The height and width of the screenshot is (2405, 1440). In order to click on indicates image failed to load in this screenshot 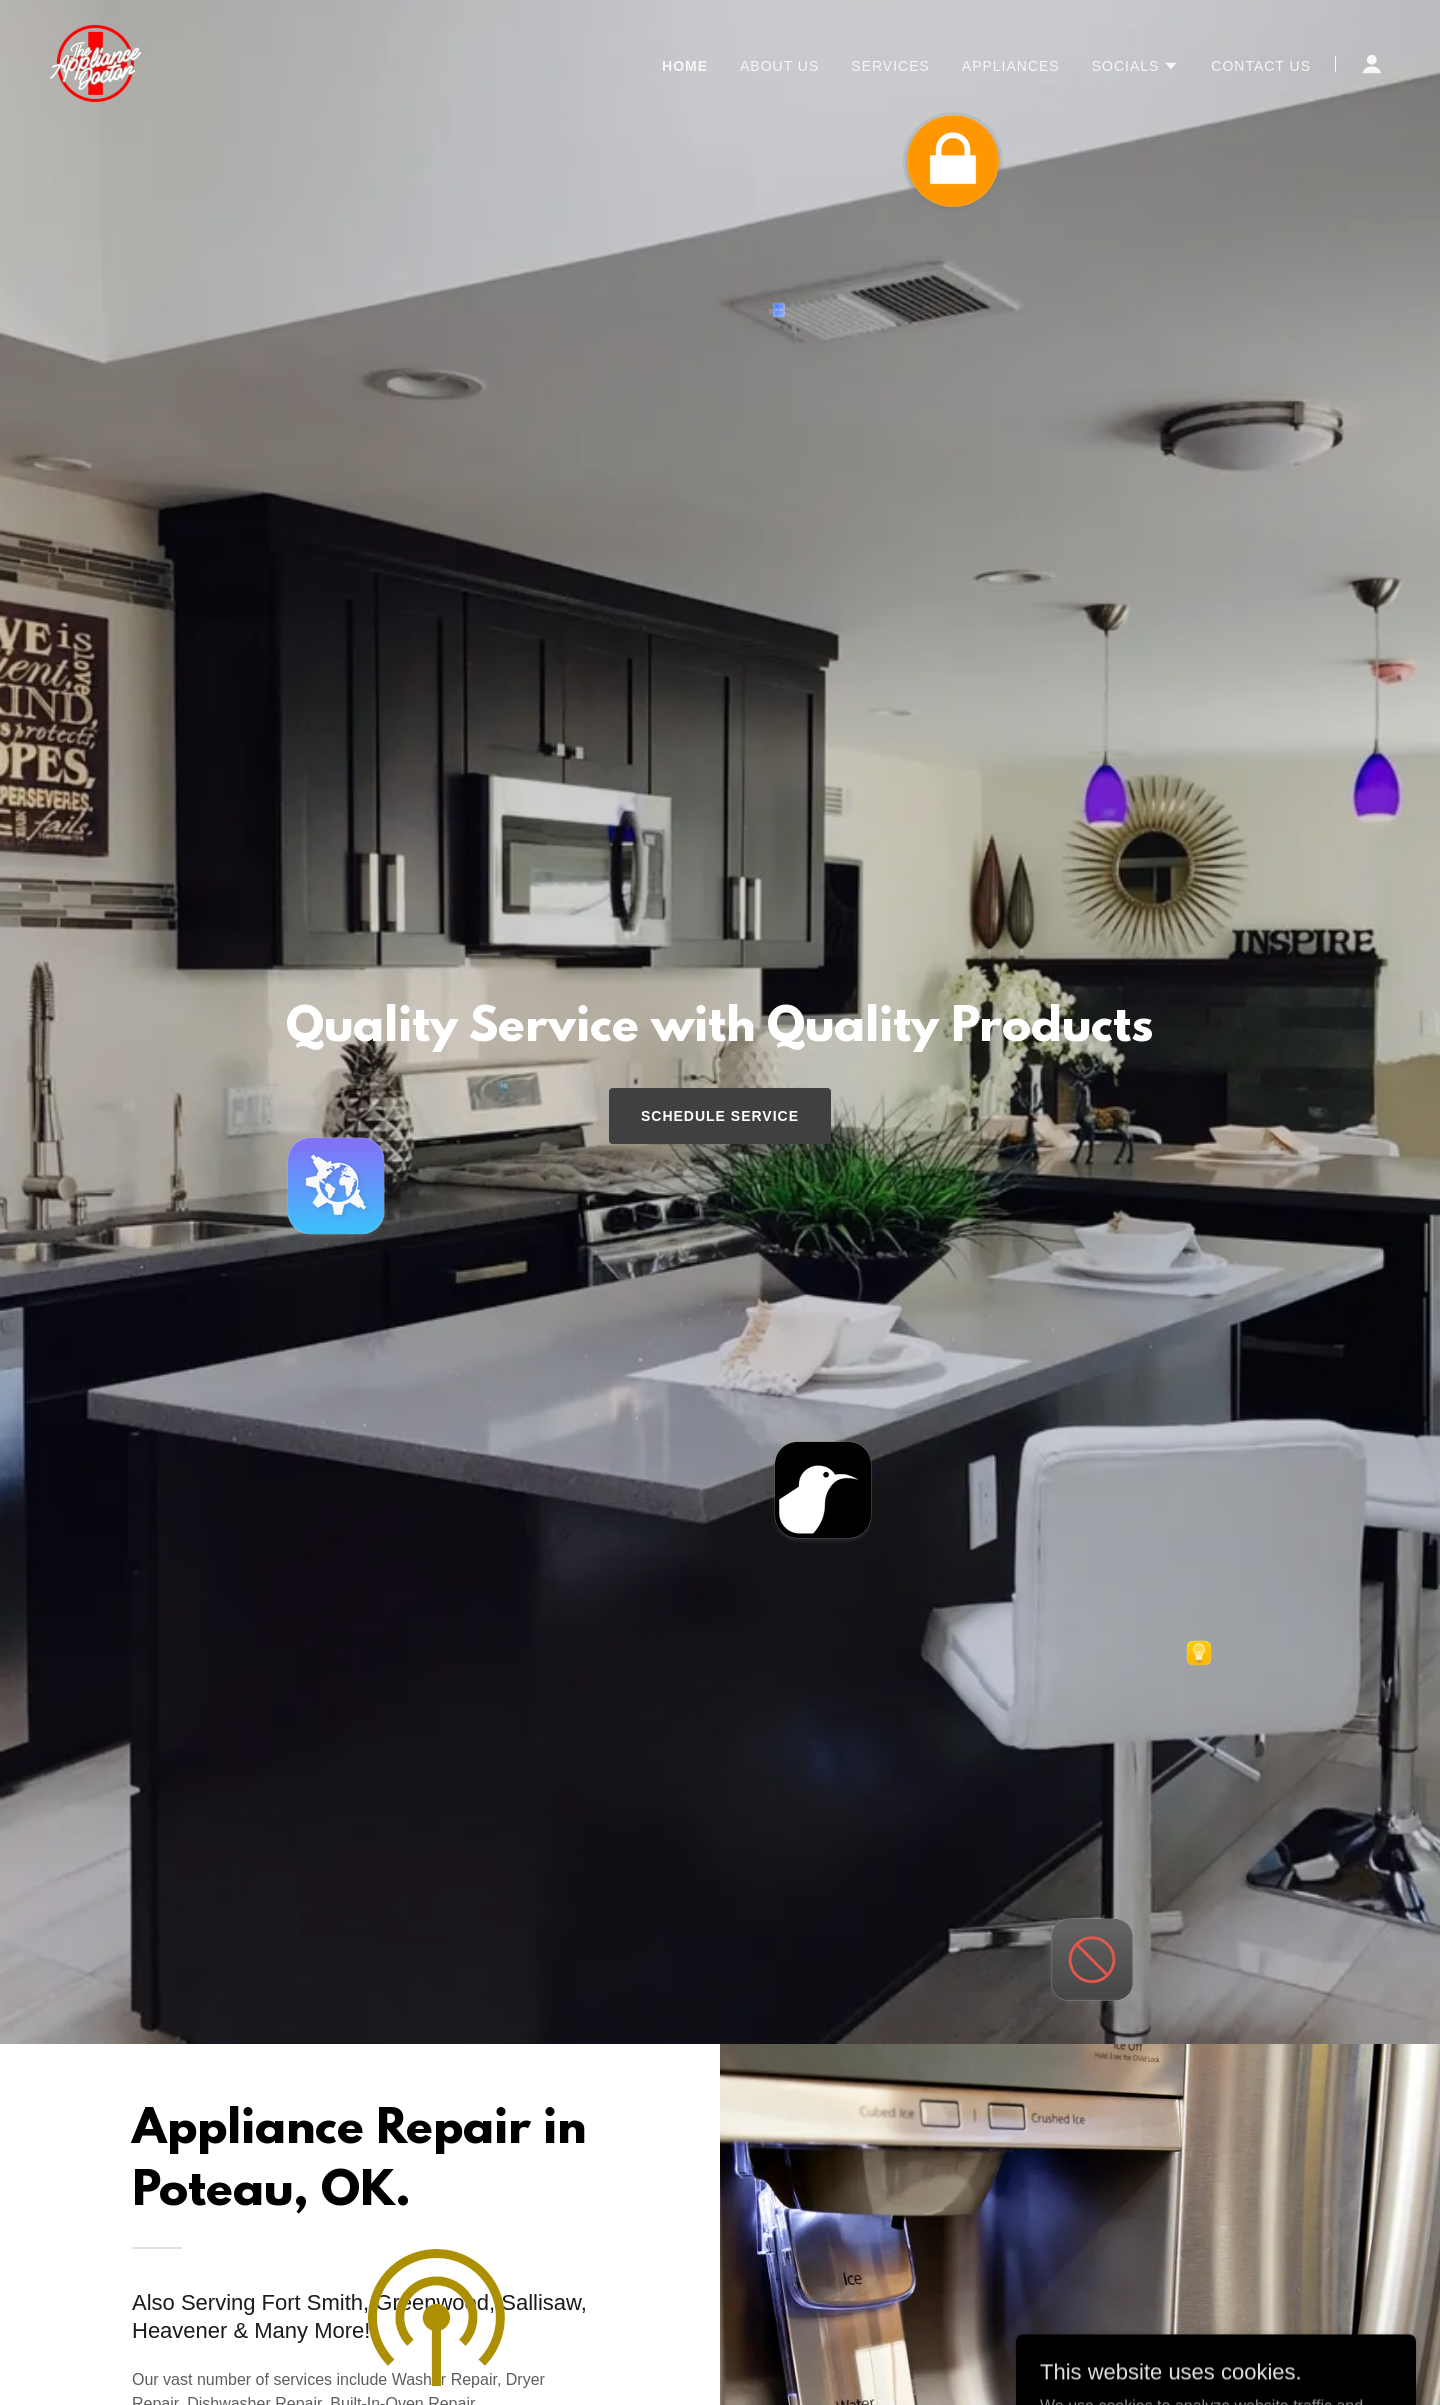, I will do `click(1092, 1960)`.